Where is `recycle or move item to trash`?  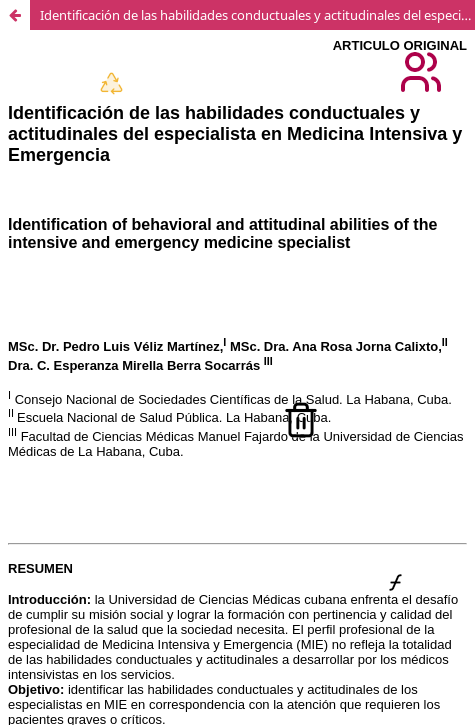
recycle or move item to trash is located at coordinates (111, 83).